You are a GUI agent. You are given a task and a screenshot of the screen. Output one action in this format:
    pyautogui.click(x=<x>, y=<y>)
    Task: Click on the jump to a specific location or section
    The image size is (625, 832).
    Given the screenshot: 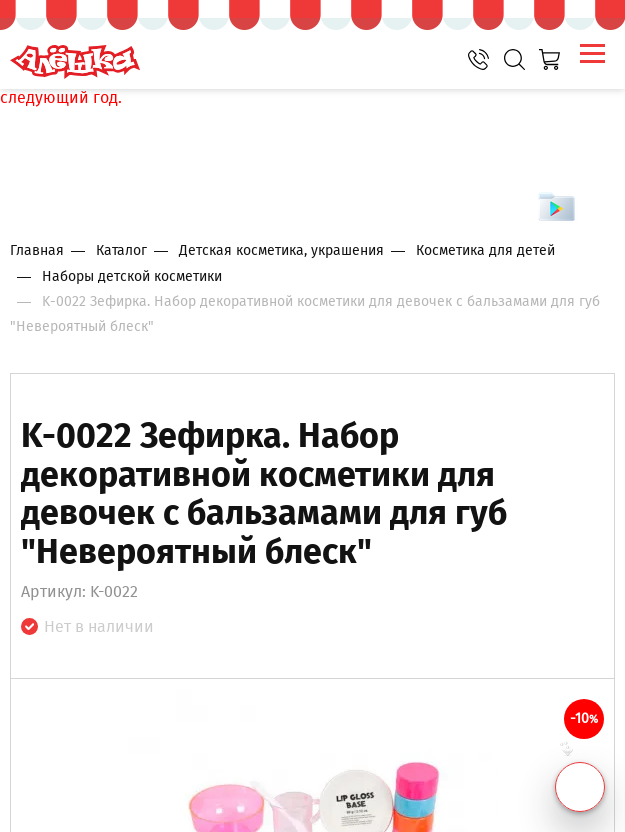 What is the action you would take?
    pyautogui.click(x=566, y=748)
    